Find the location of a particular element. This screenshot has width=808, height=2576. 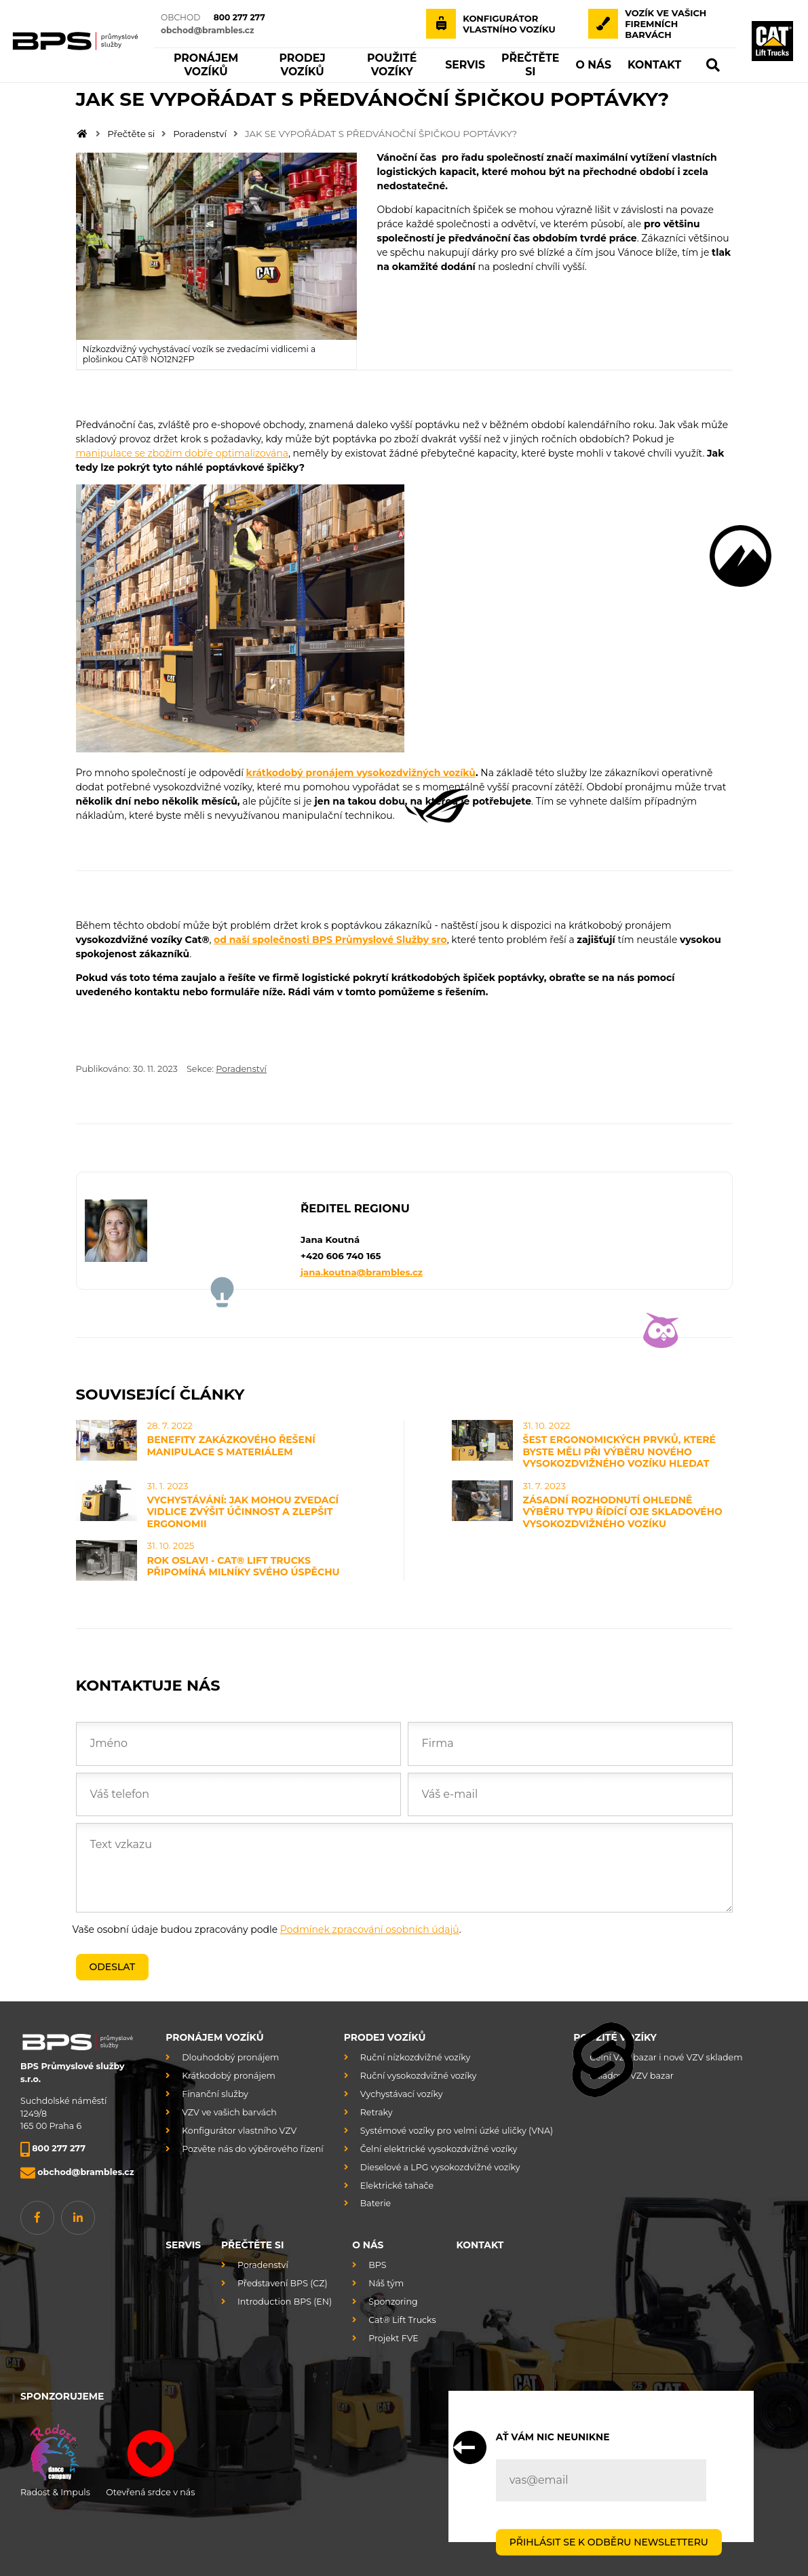

log out of your account is located at coordinates (469, 2447).